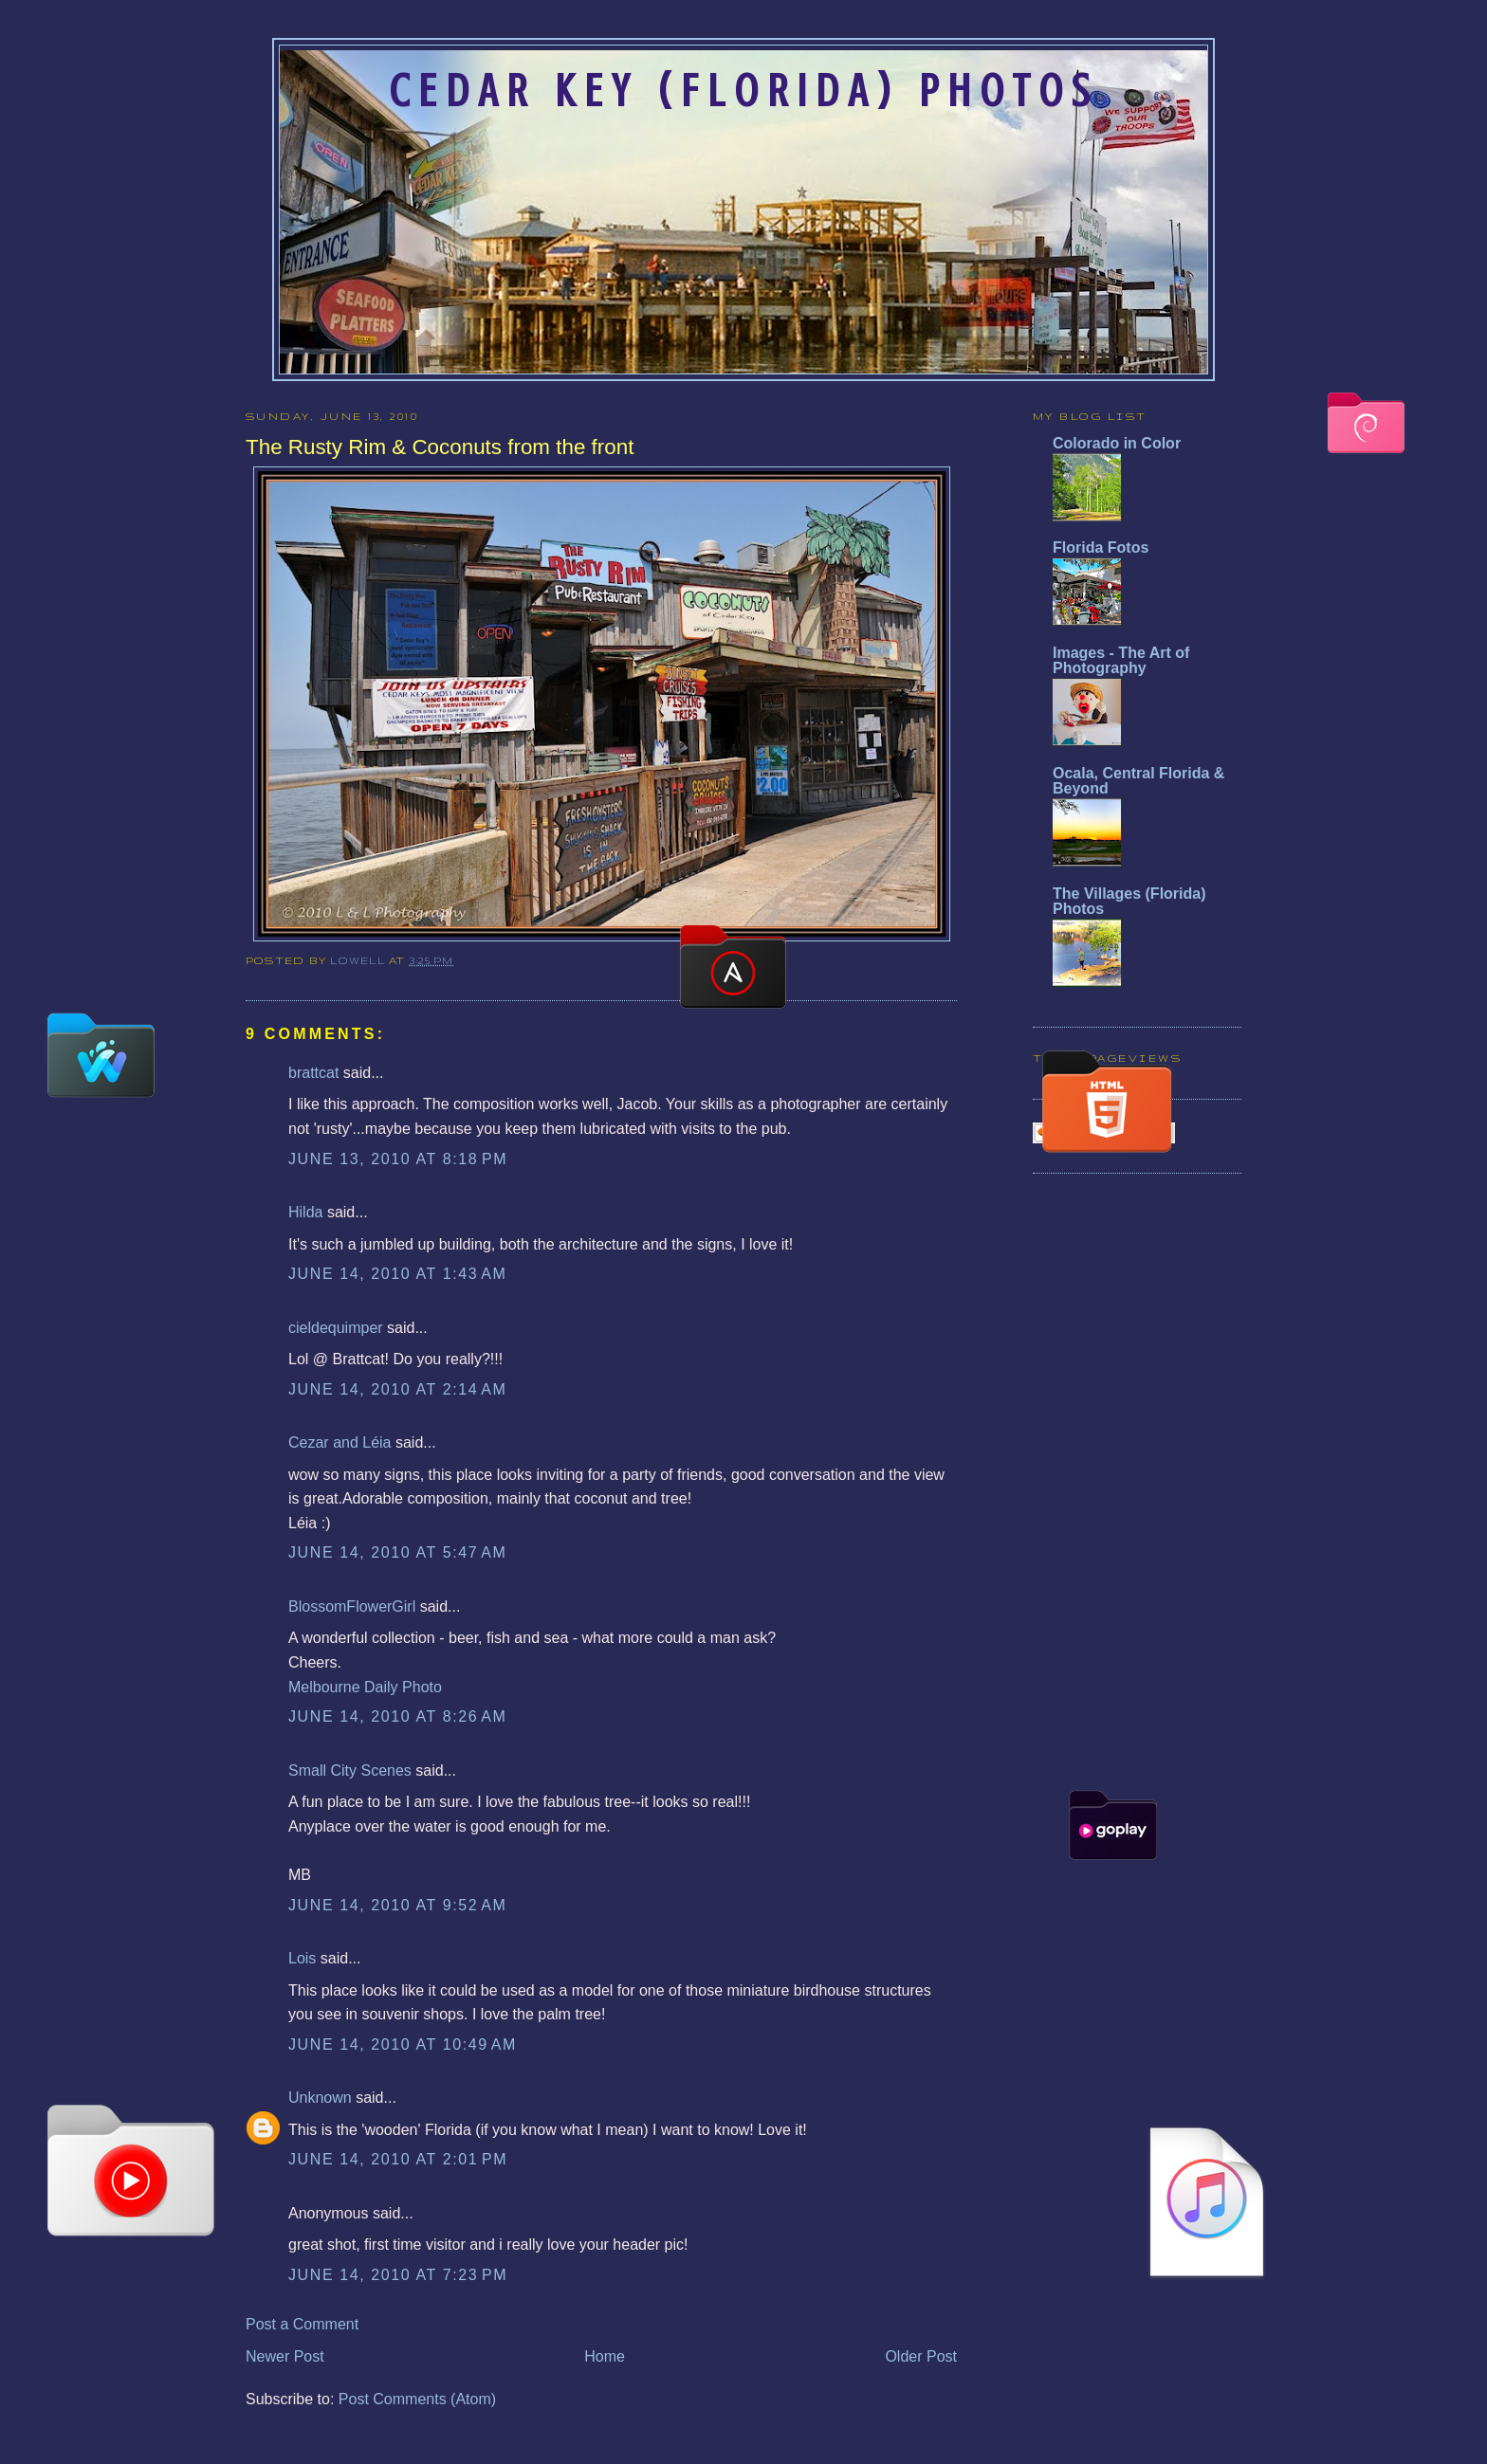 The width and height of the screenshot is (1487, 2464). What do you see at coordinates (1106, 1104) in the screenshot?
I see `folder containing HTML files` at bounding box center [1106, 1104].